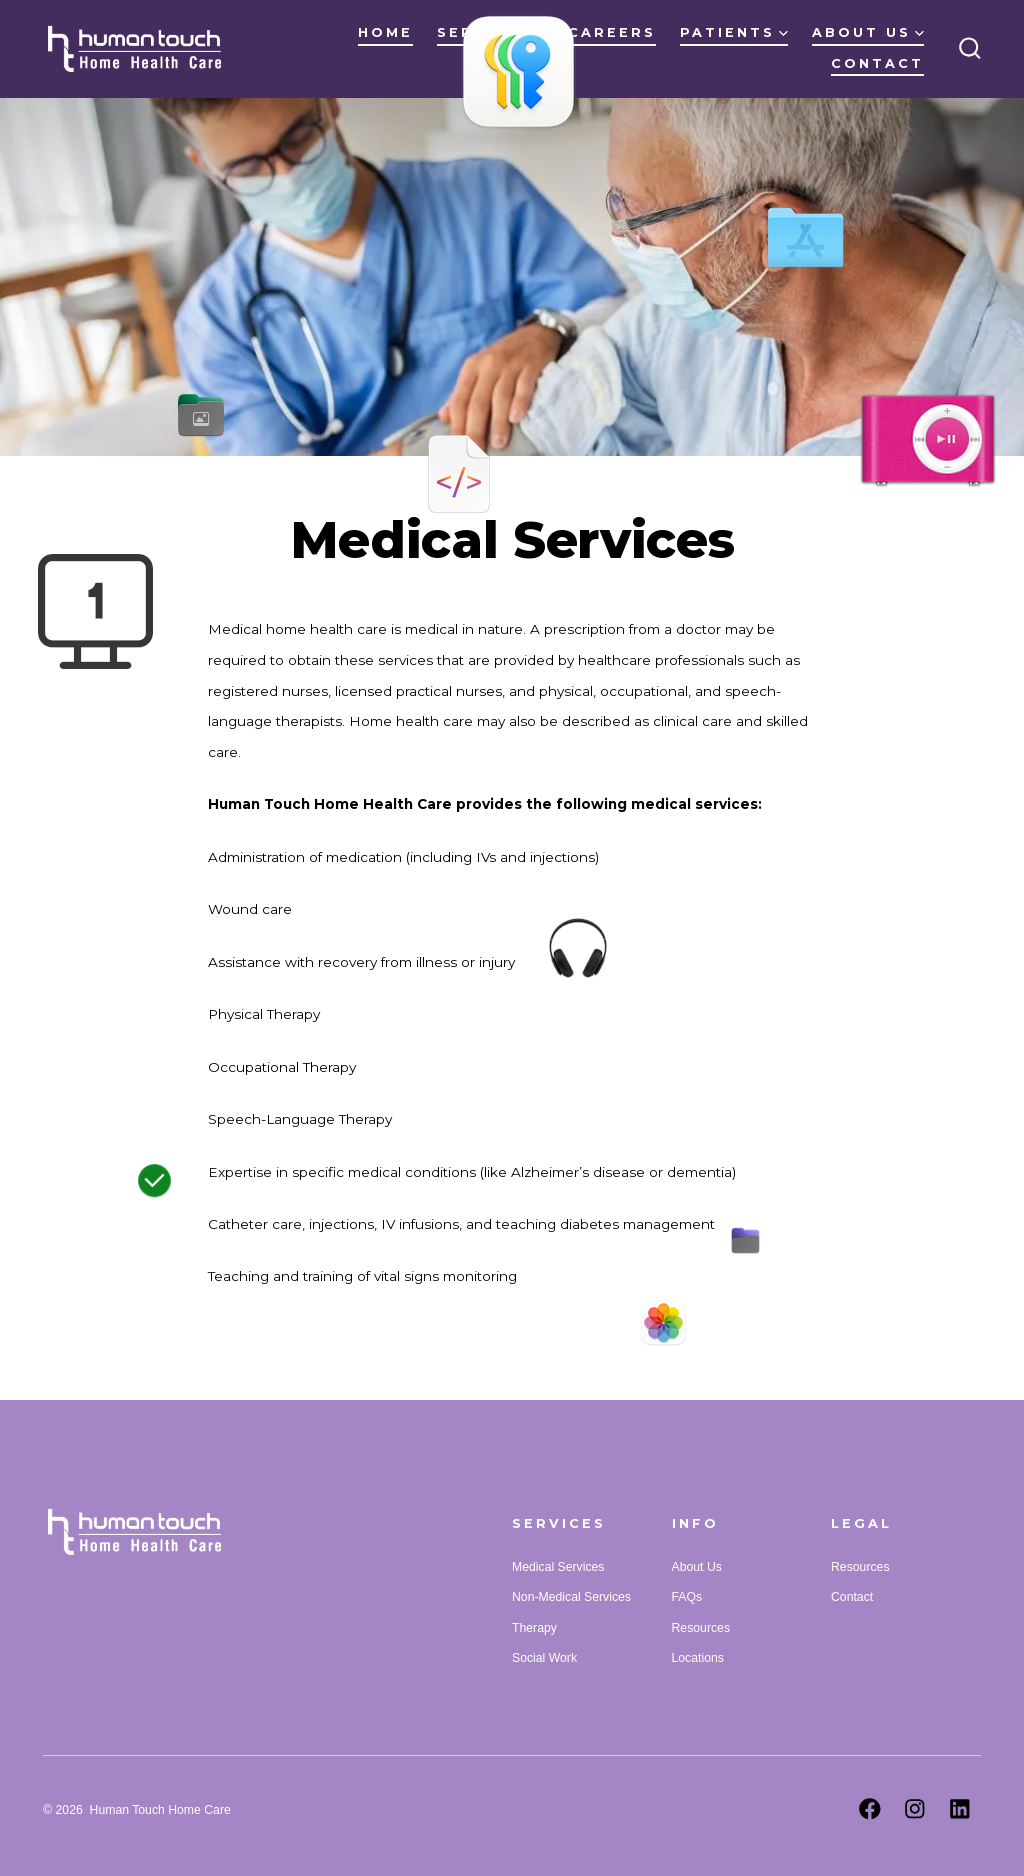 Image resolution: width=1024 pixels, height=1876 pixels. What do you see at coordinates (201, 415) in the screenshot?
I see `open your pictures folder` at bounding box center [201, 415].